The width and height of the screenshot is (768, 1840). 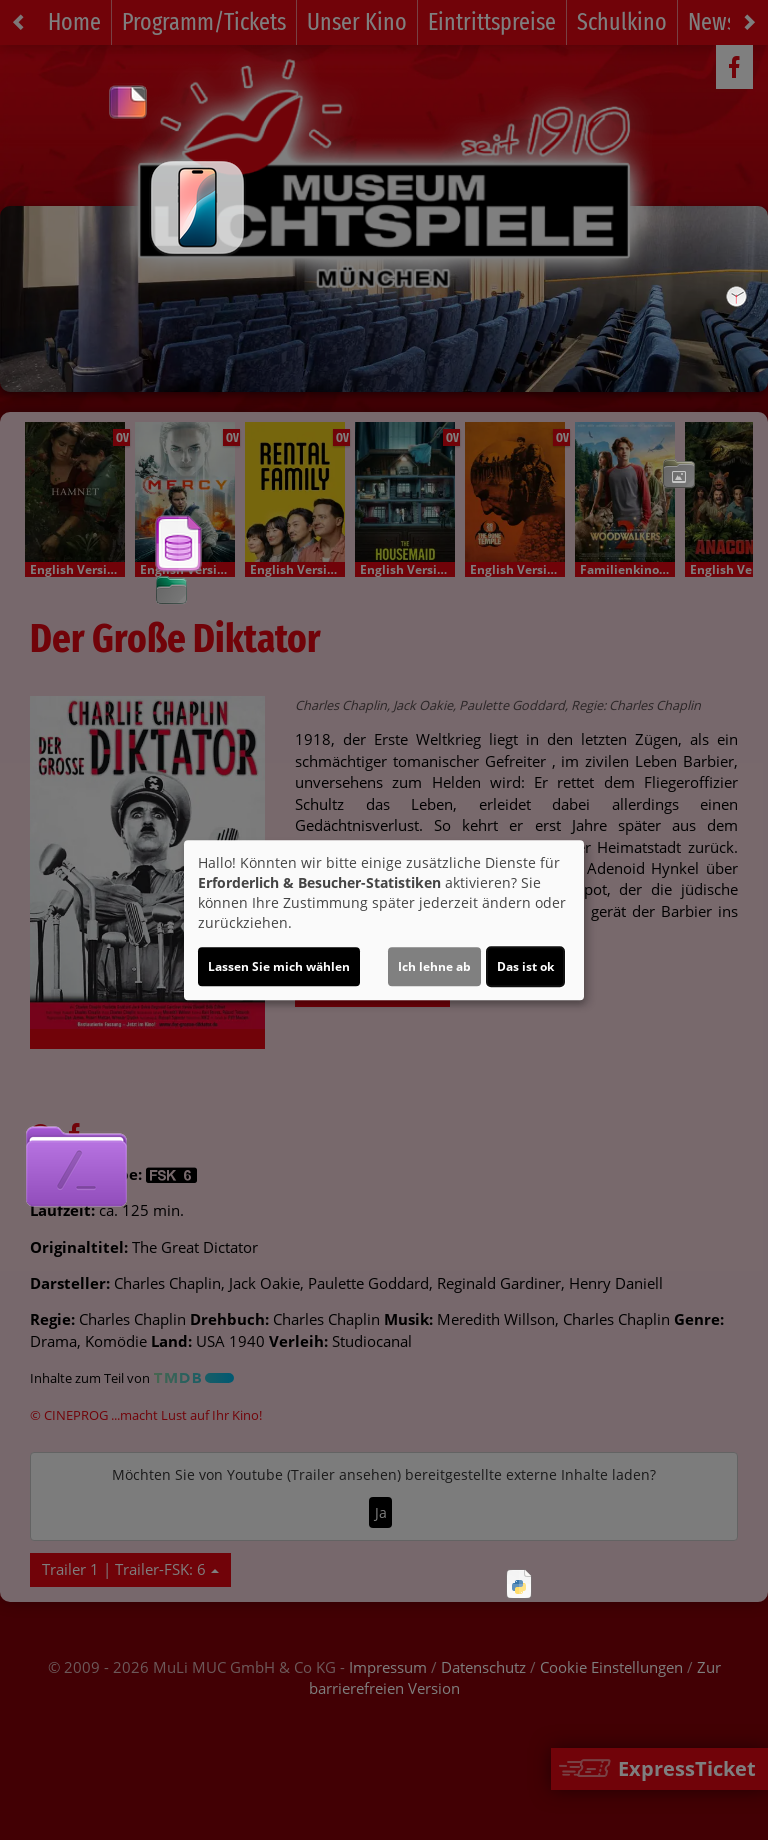 I want to click on customize desktop theme settings, so click(x=128, y=102).